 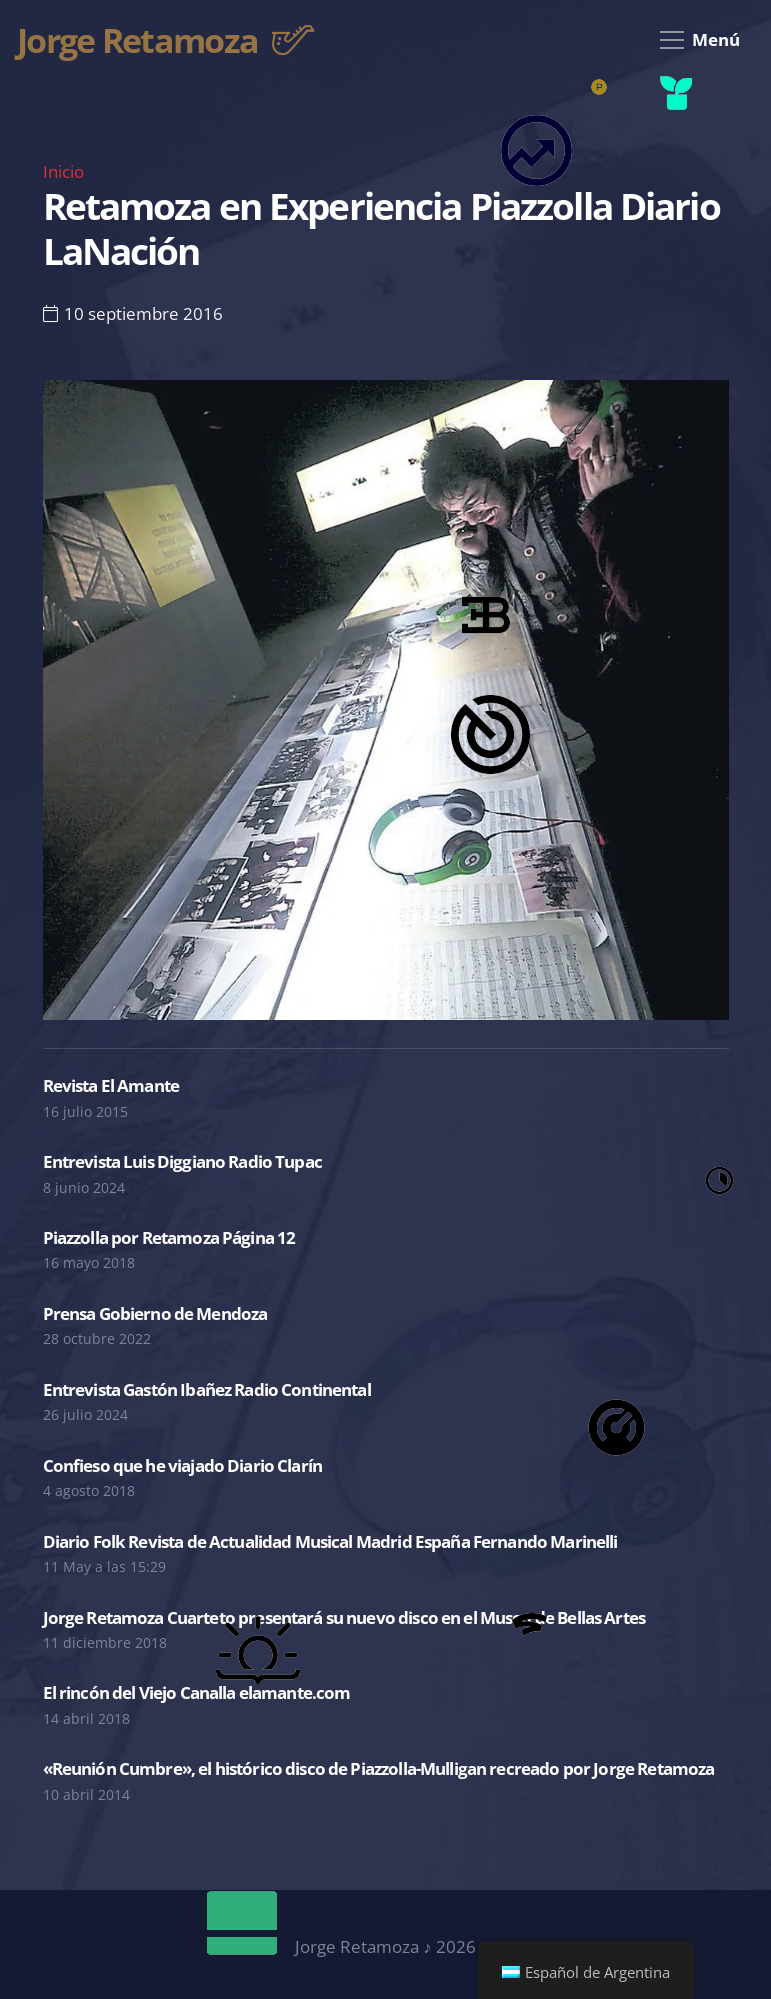 I want to click on bugatti brand logo, so click(x=486, y=615).